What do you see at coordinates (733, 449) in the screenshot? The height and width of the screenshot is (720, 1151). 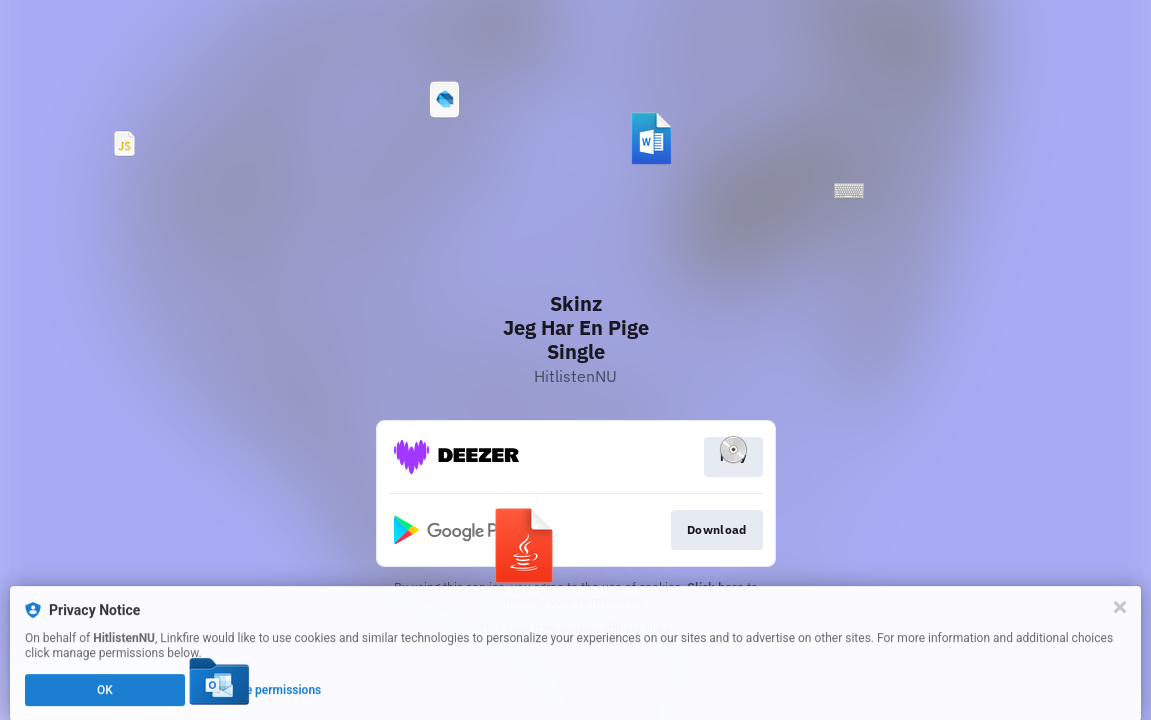 I see `indicates a DVD-RW drive or rewritable disc device` at bounding box center [733, 449].